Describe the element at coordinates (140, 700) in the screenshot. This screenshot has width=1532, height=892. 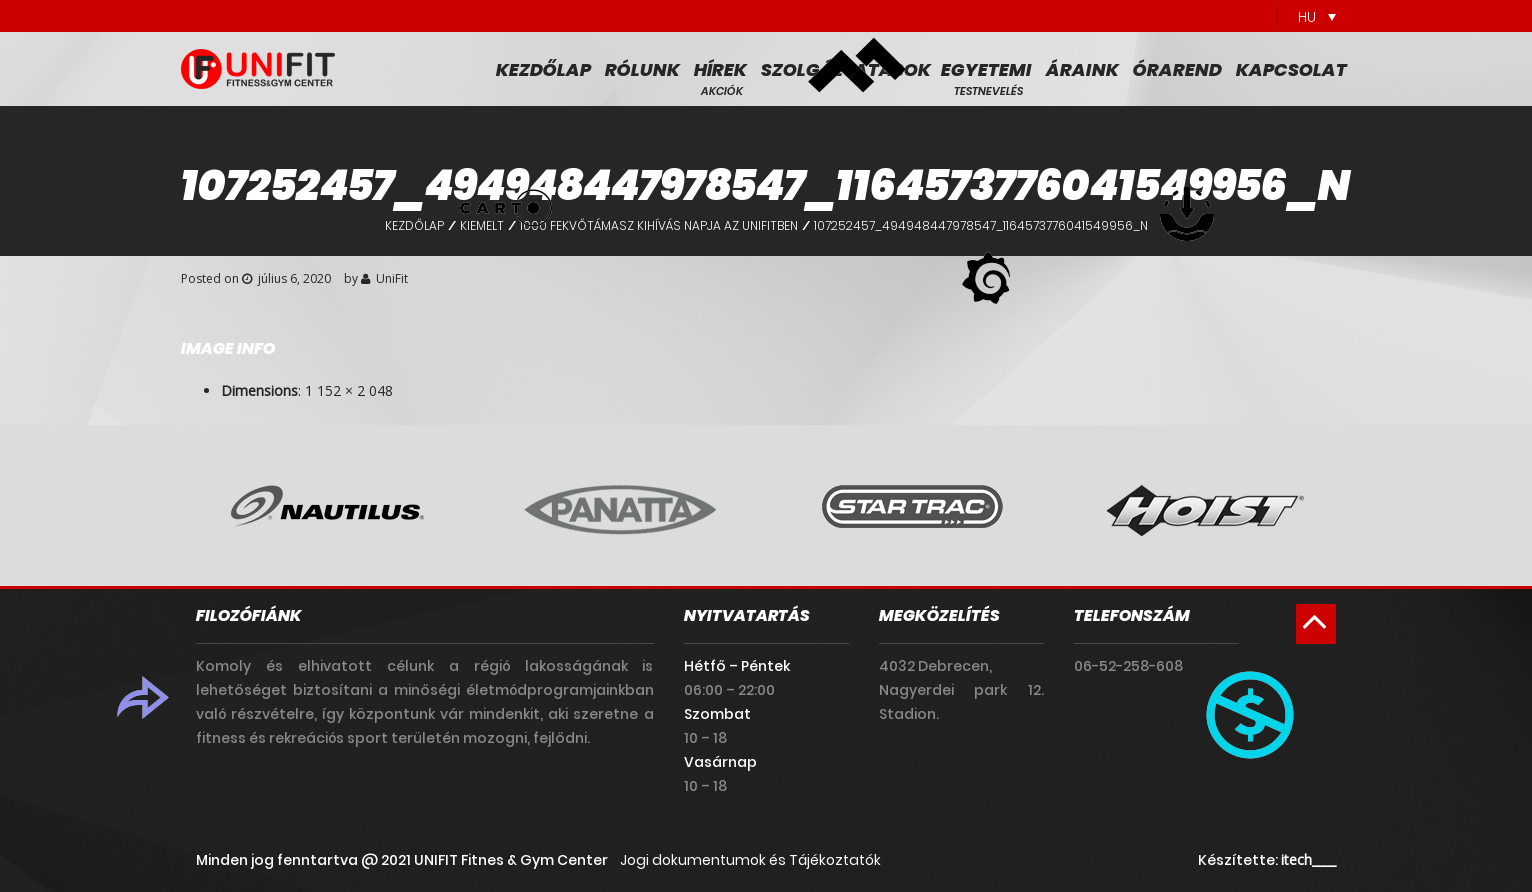
I see `share content with others` at that location.